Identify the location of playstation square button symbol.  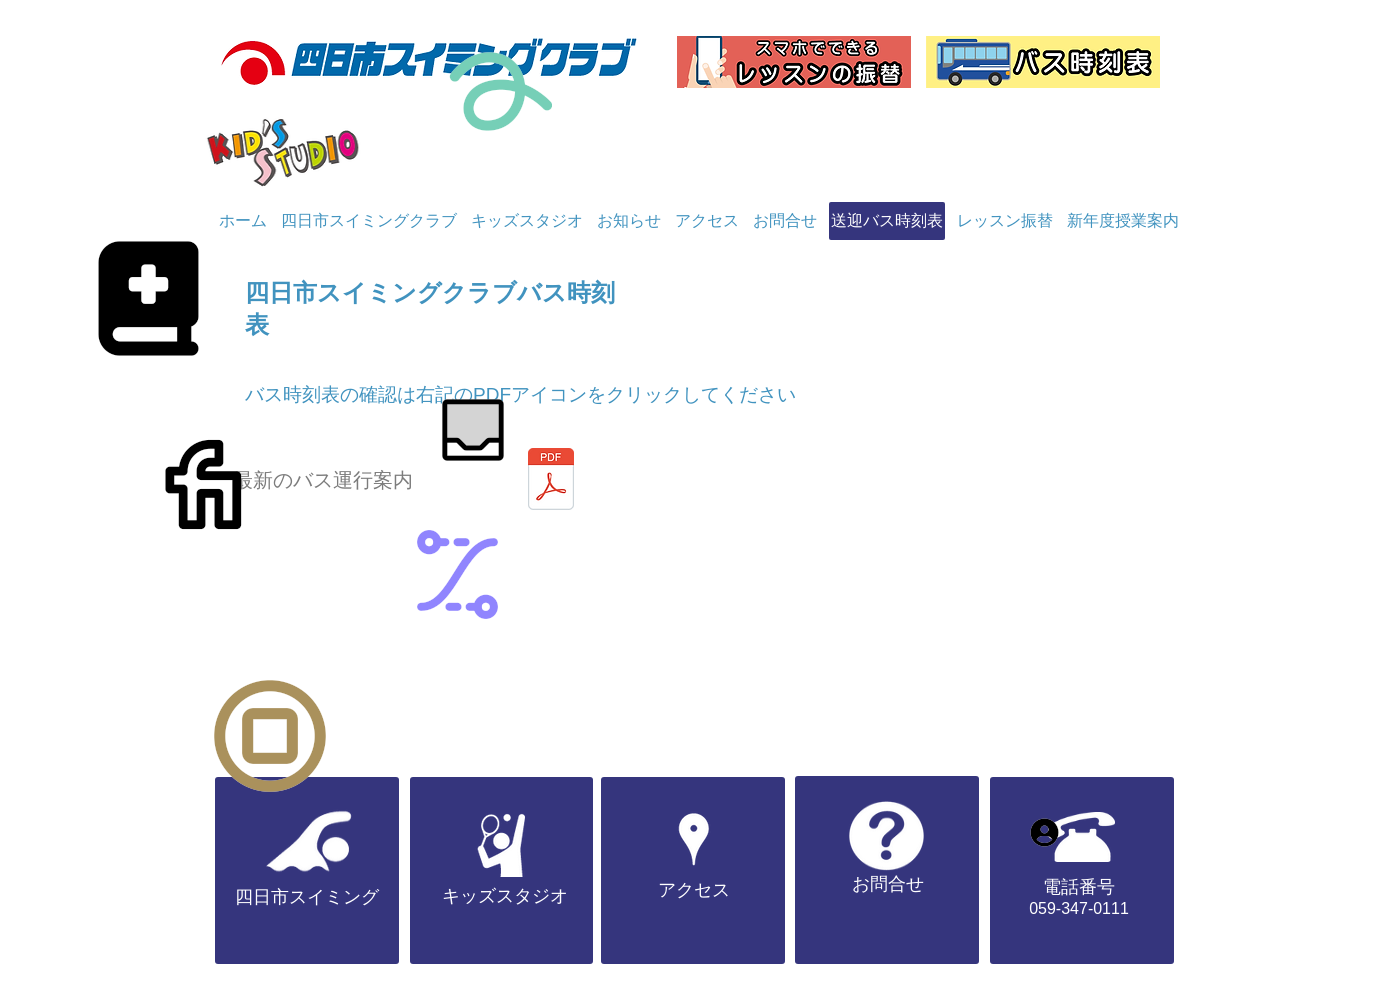
(270, 736).